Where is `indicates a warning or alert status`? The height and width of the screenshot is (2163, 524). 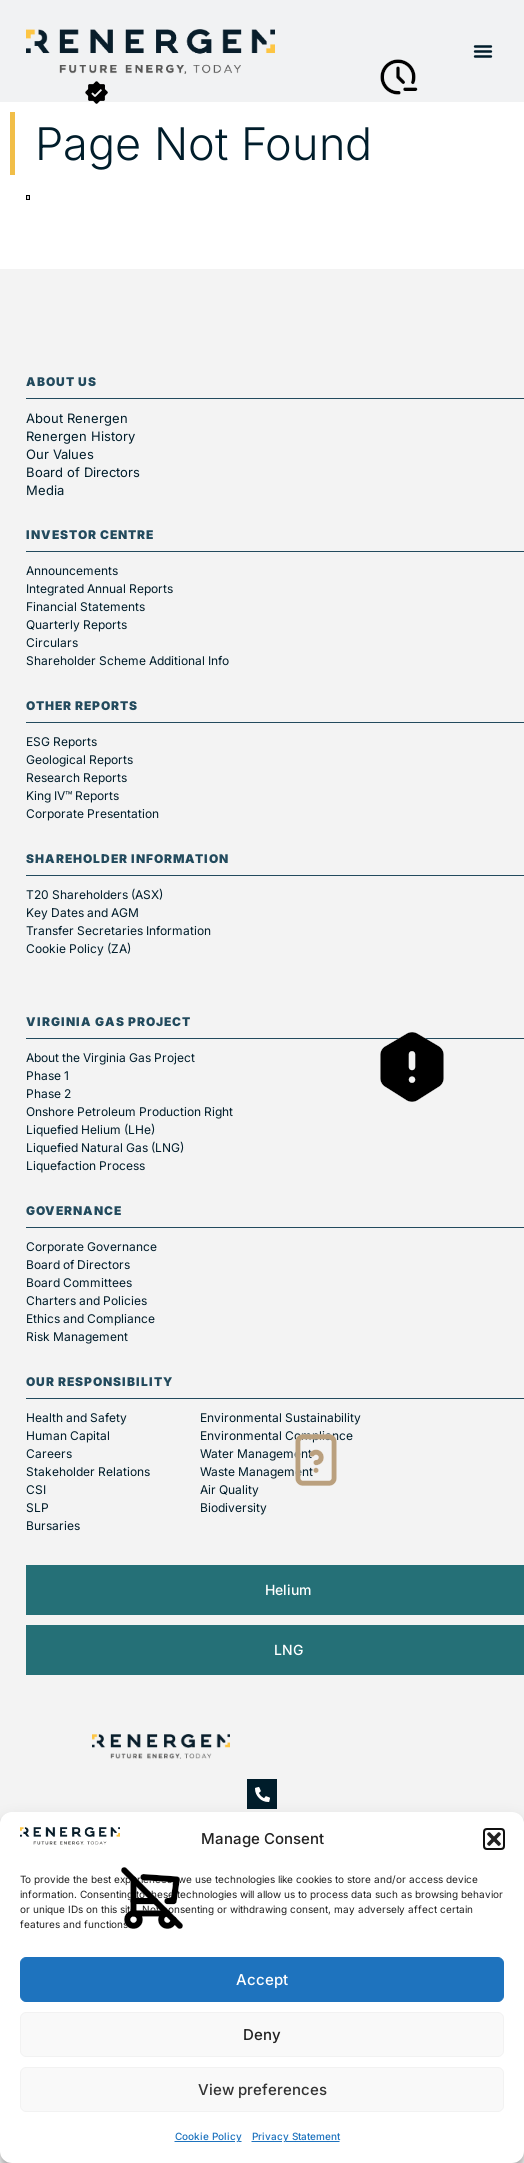 indicates a warning or alert status is located at coordinates (412, 1067).